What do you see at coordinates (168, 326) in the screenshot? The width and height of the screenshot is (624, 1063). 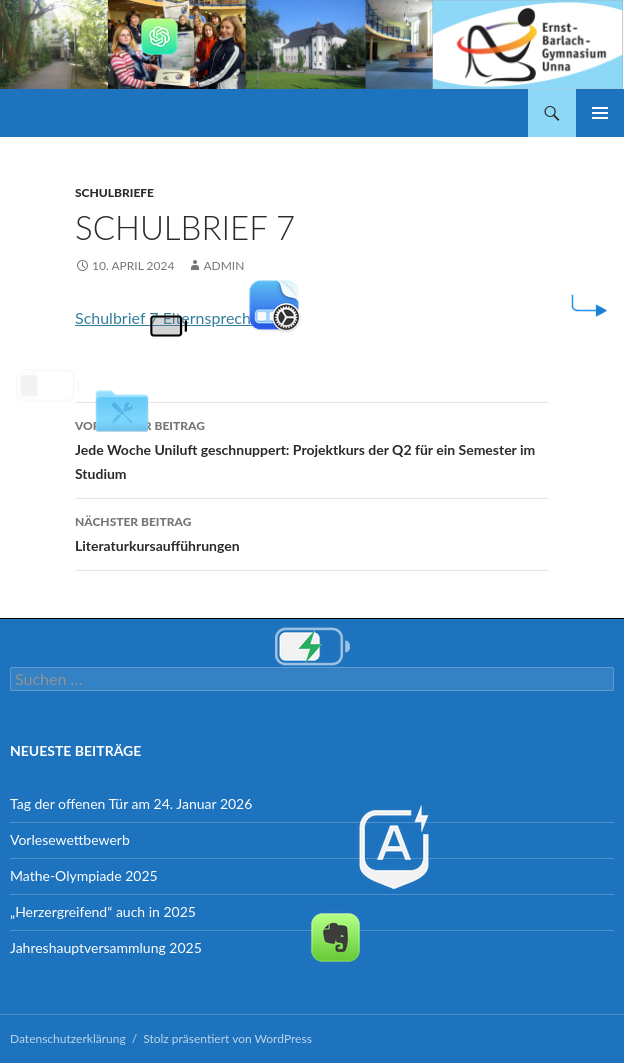 I see `indicates battery is empty or depleted` at bounding box center [168, 326].